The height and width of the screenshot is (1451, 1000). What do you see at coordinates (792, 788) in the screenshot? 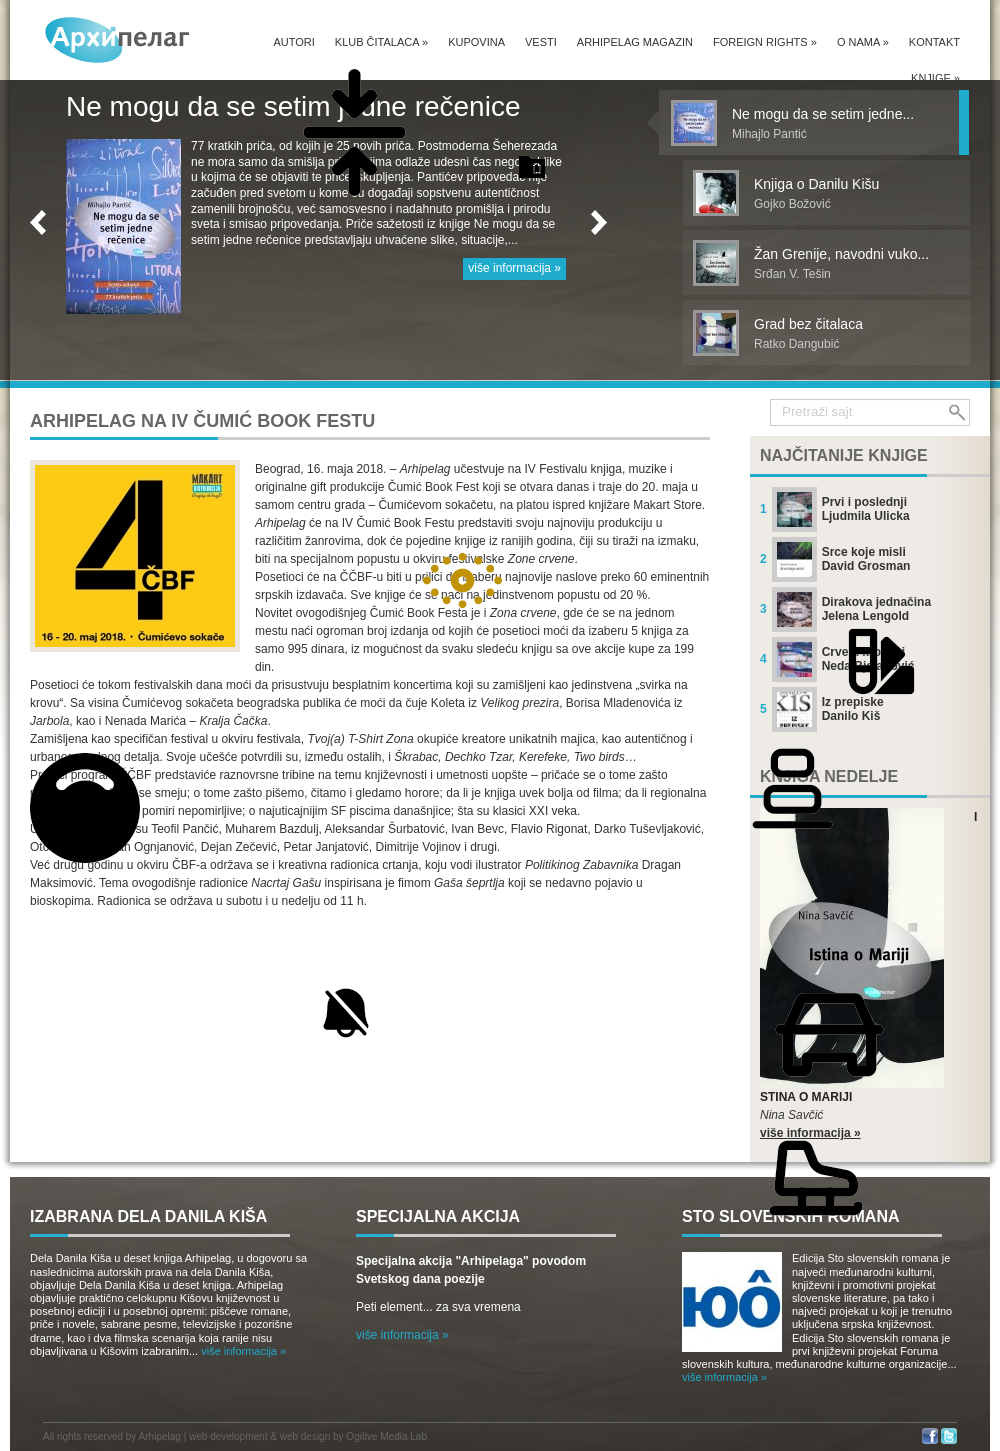
I see `align objects to the bottom edge` at bounding box center [792, 788].